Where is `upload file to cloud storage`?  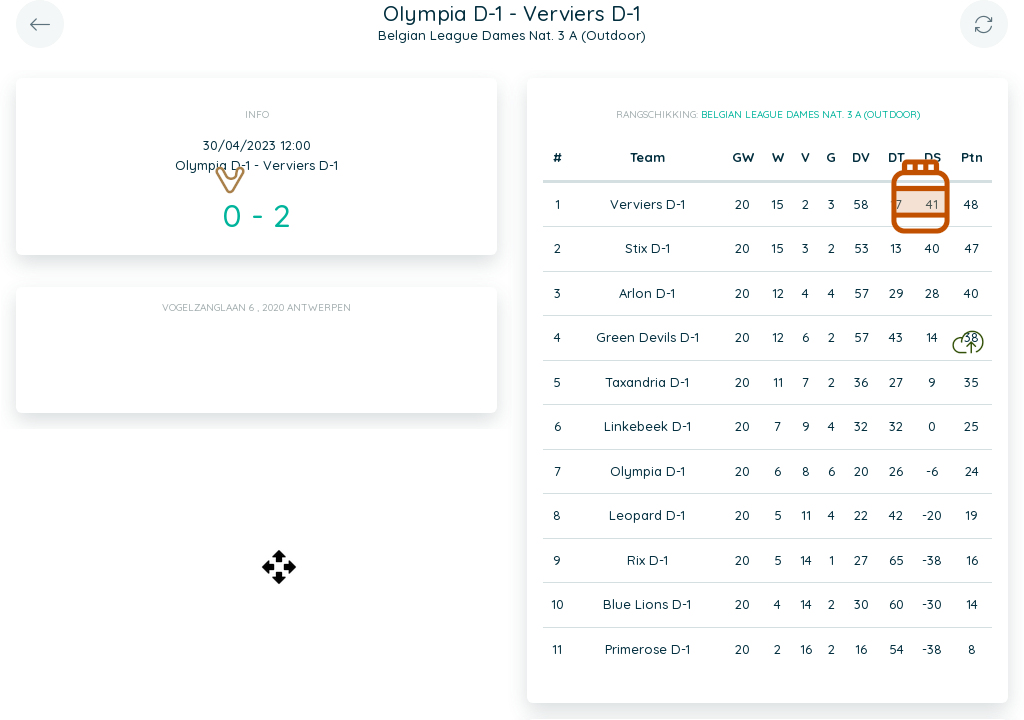
upload file to cloud storage is located at coordinates (968, 342).